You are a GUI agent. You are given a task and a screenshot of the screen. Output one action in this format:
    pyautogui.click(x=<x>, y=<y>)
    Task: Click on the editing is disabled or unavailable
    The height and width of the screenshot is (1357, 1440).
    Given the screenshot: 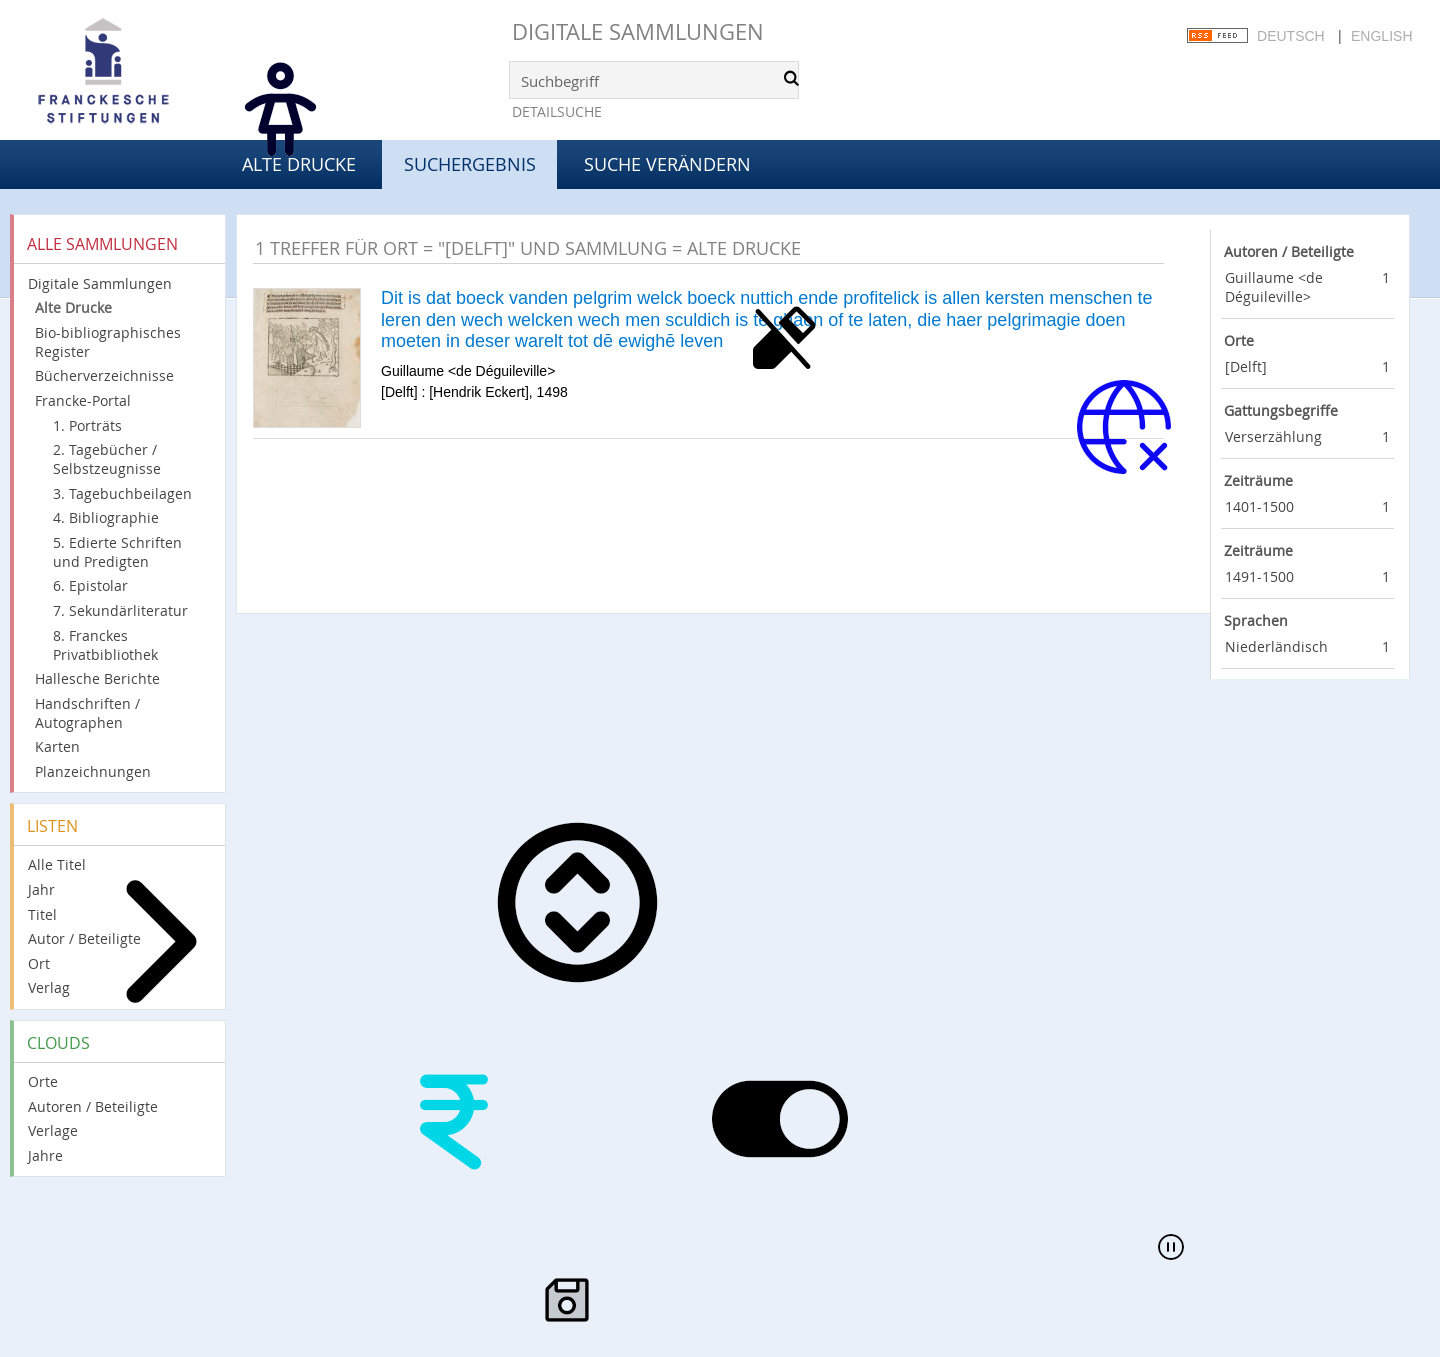 What is the action you would take?
    pyautogui.click(x=783, y=339)
    